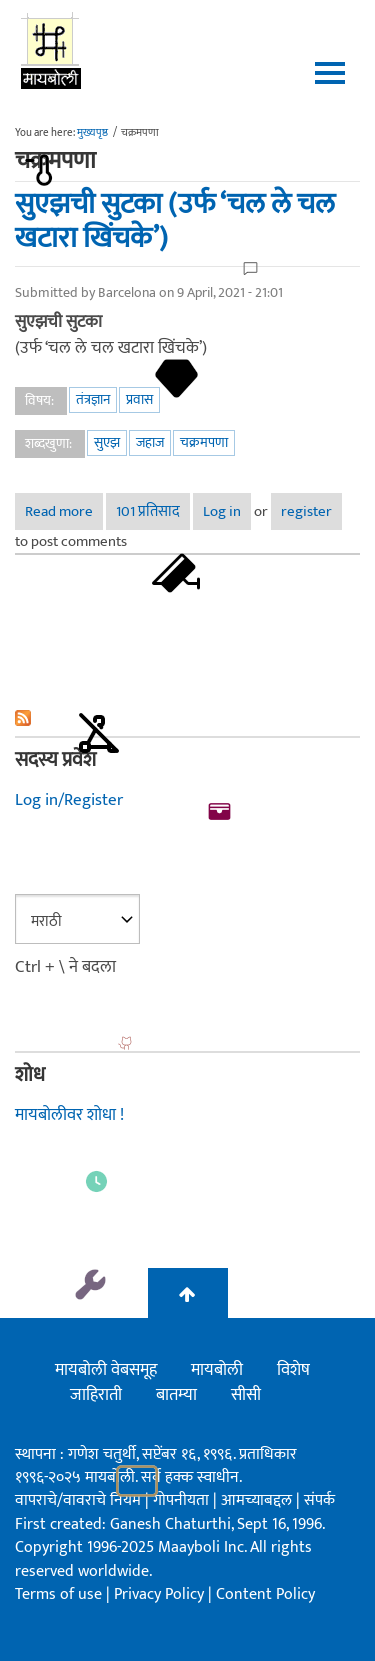 Image resolution: width=375 pixels, height=1661 pixels. Describe the element at coordinates (96, 1181) in the screenshot. I see `view time or clock settings` at that location.